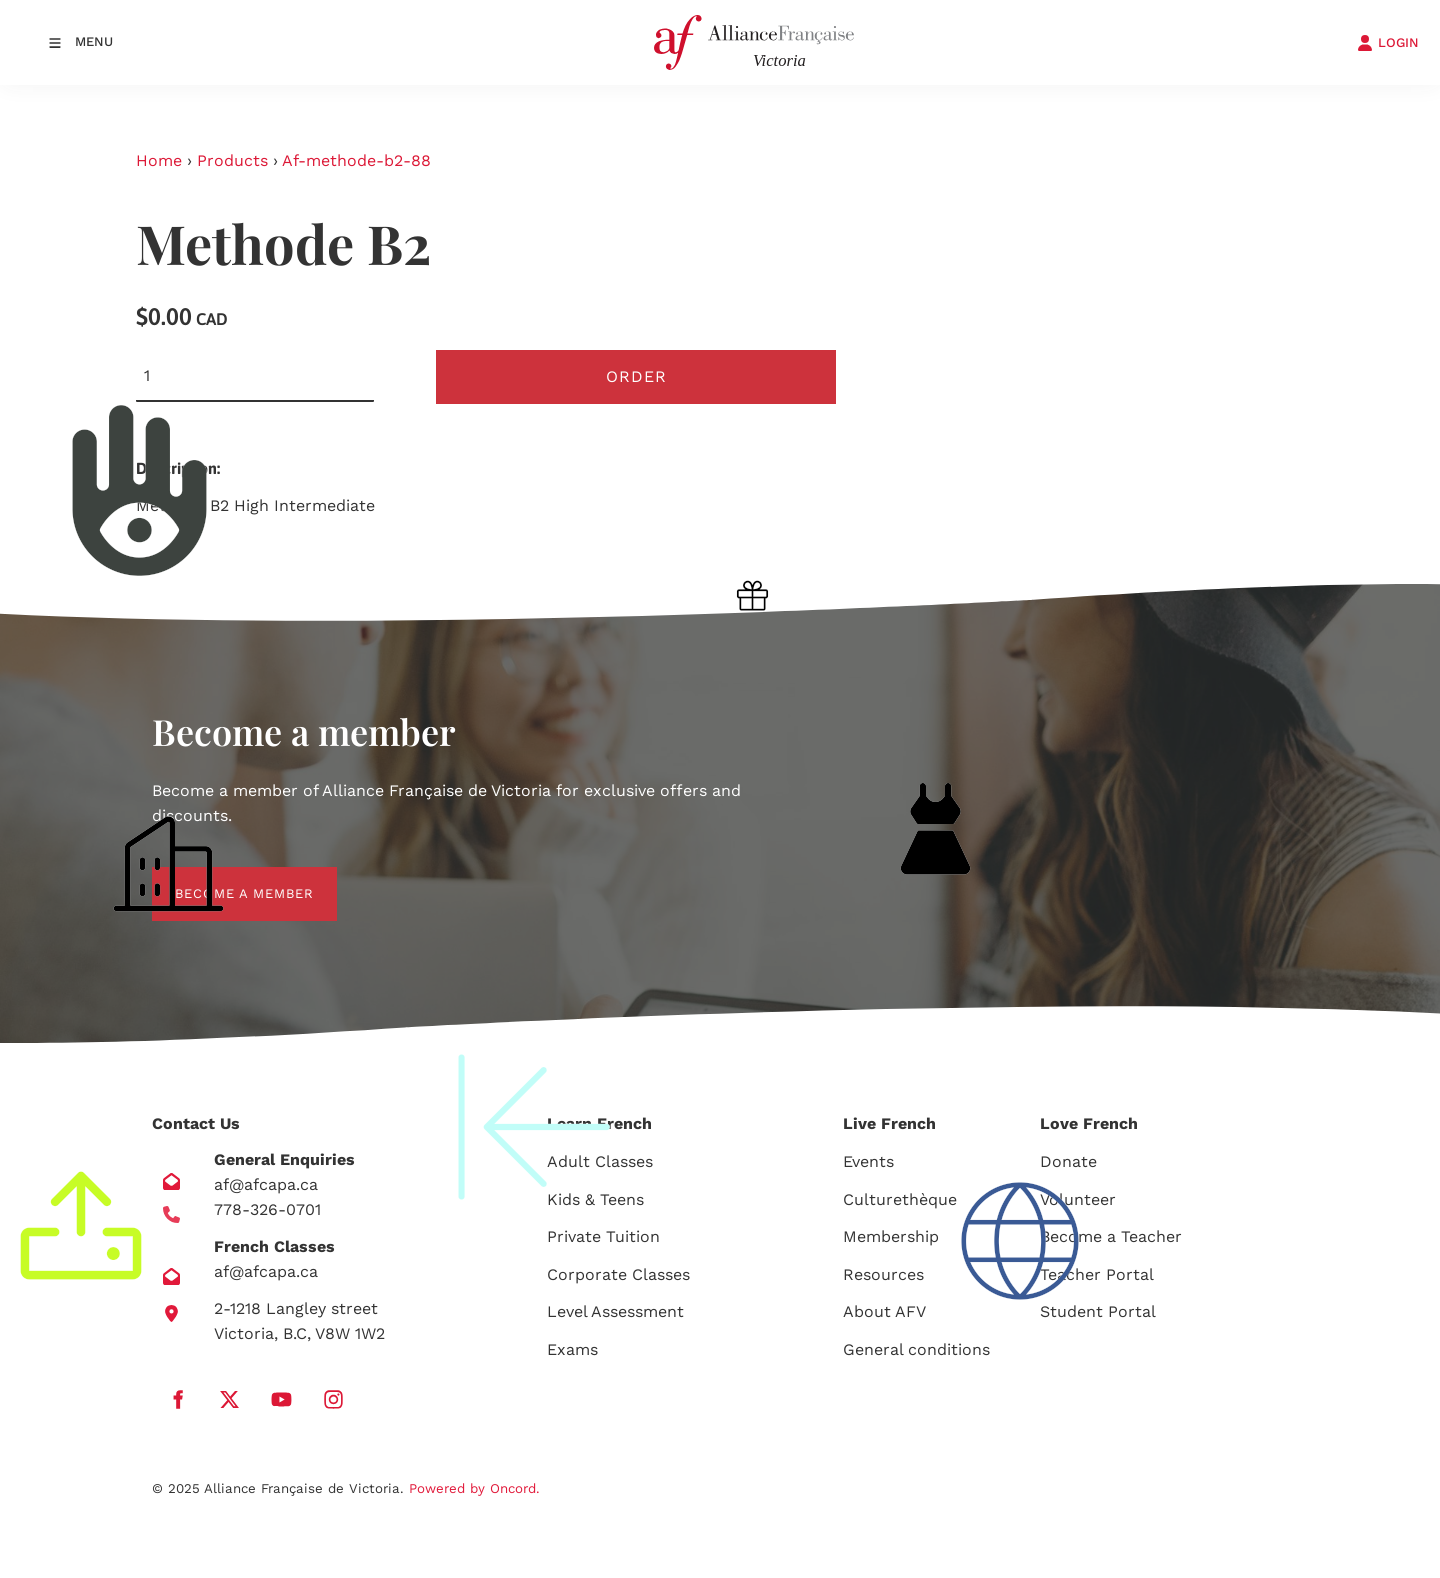 This screenshot has width=1440, height=1578. What do you see at coordinates (935, 833) in the screenshot?
I see `browse women's clothing or dresses` at bounding box center [935, 833].